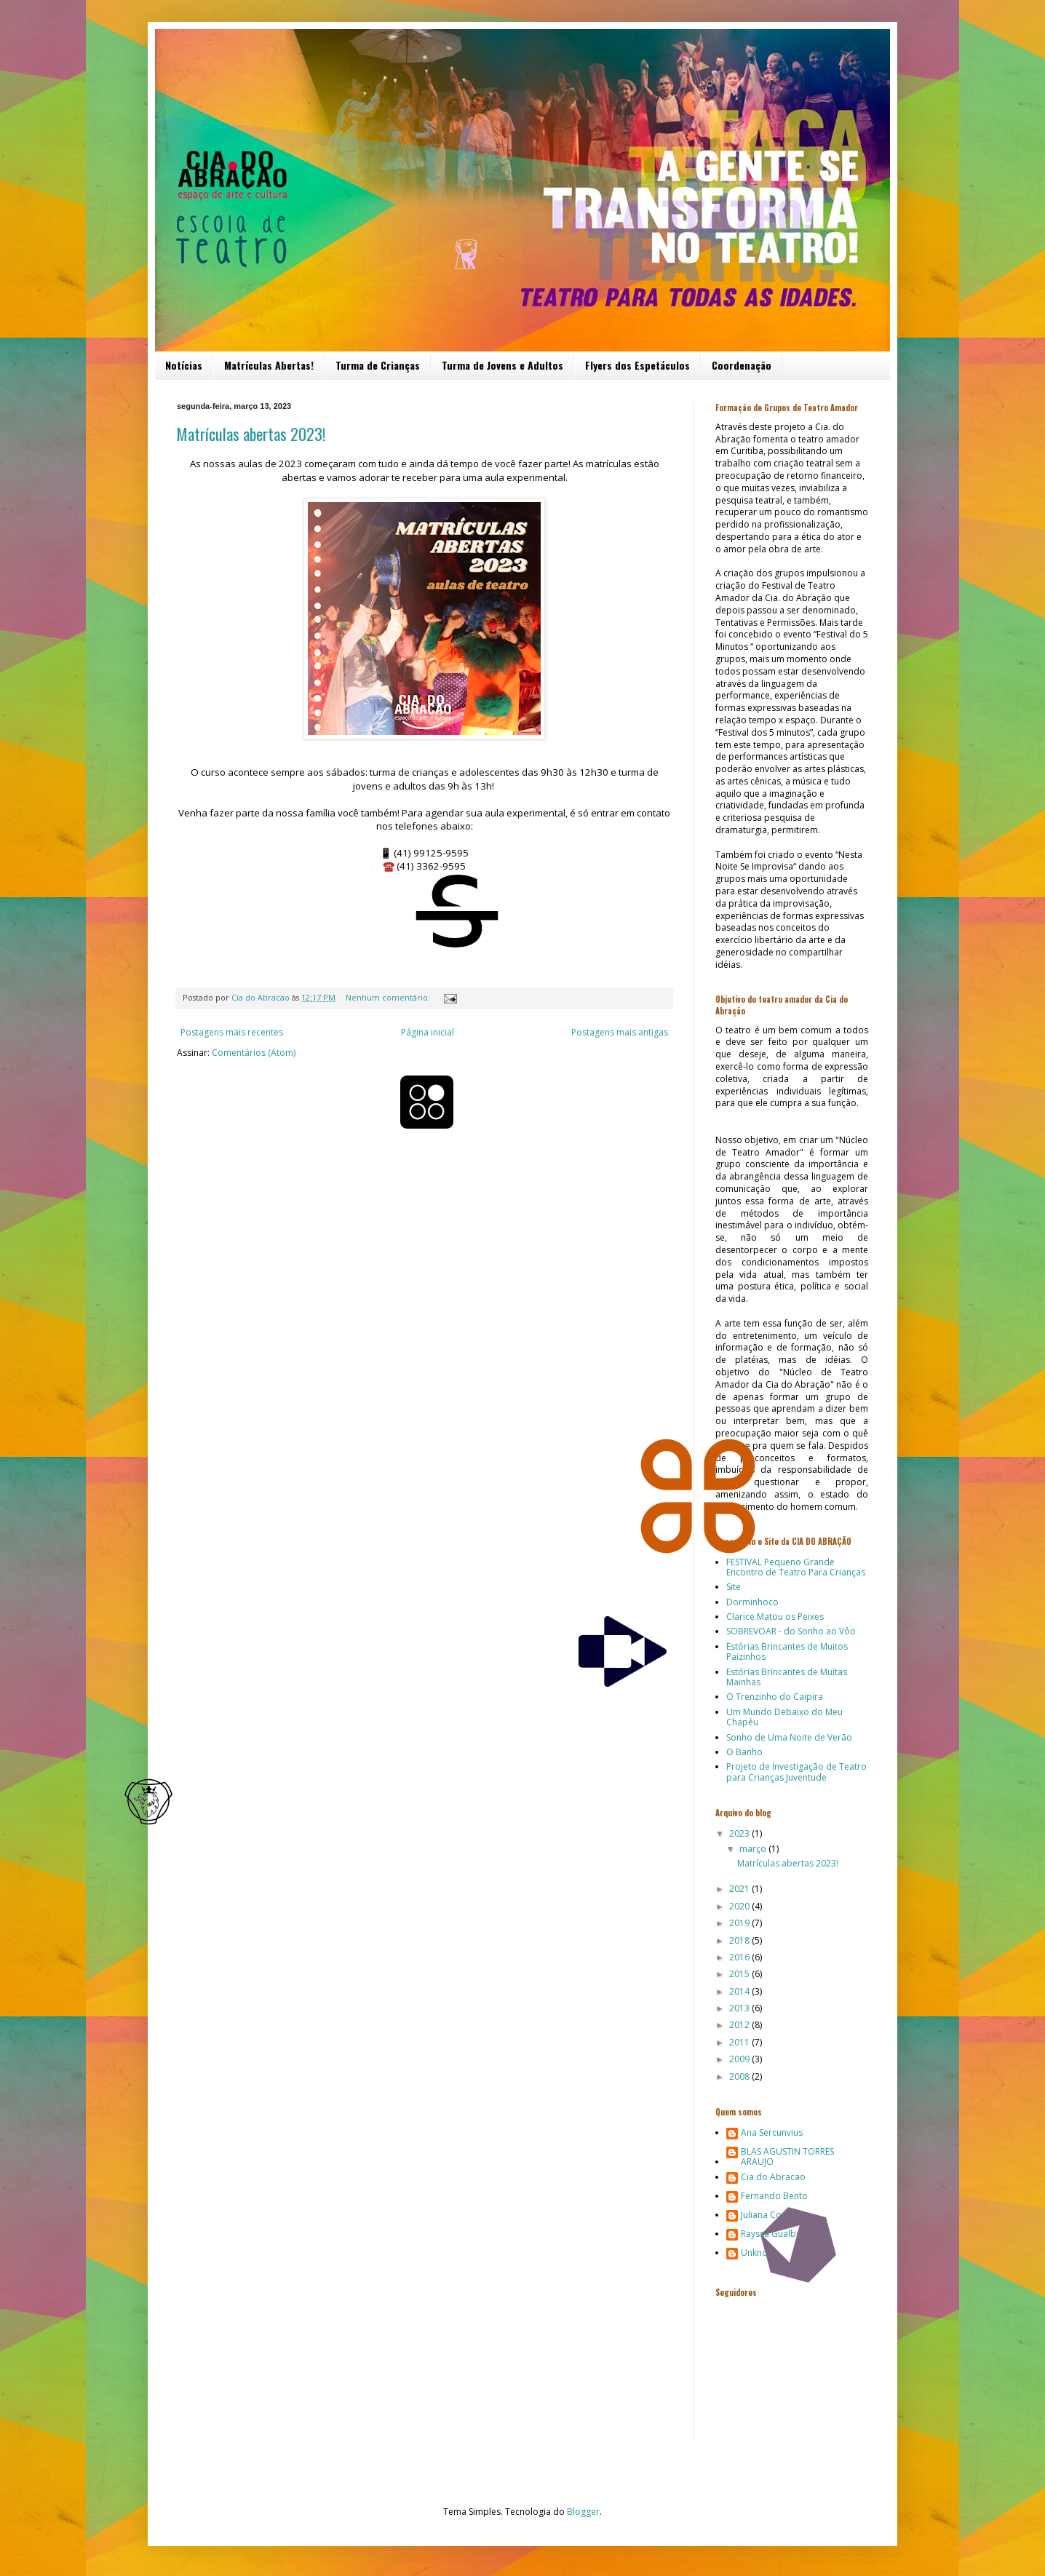 The width and height of the screenshot is (1045, 2576). What do you see at coordinates (457, 911) in the screenshot?
I see `apply strikethrough formatting to selected text` at bounding box center [457, 911].